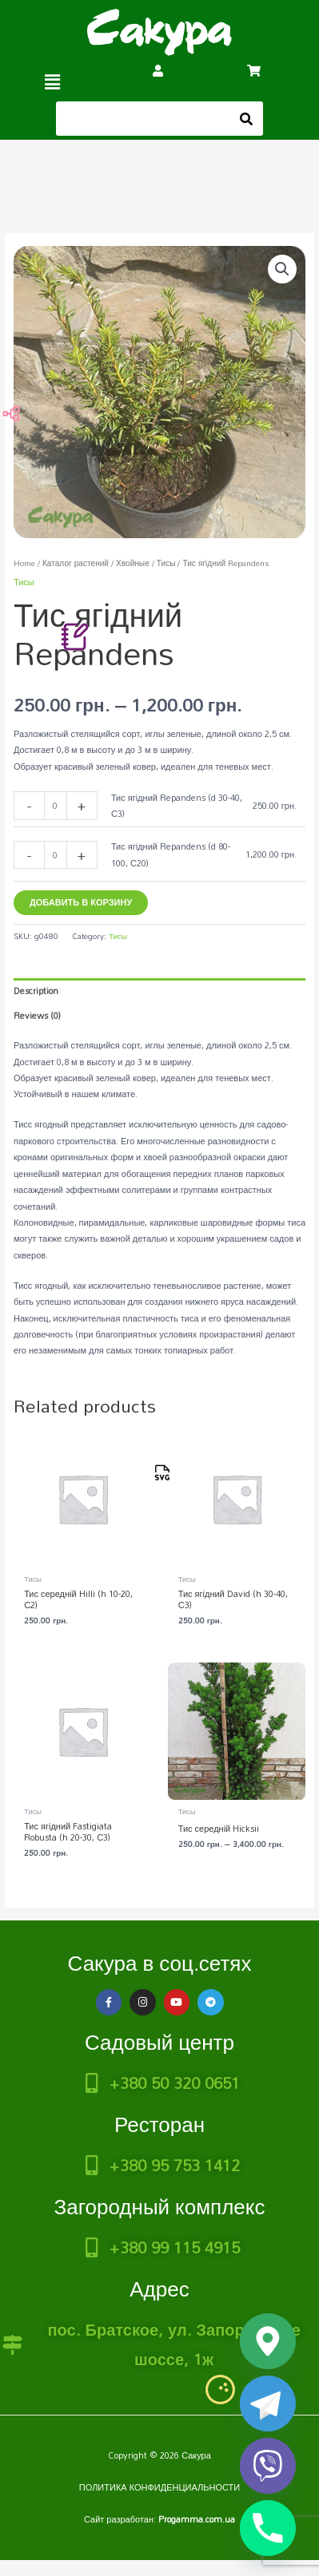 This screenshot has height=2576, width=319. I want to click on access bowling or sports games, so click(220, 2389).